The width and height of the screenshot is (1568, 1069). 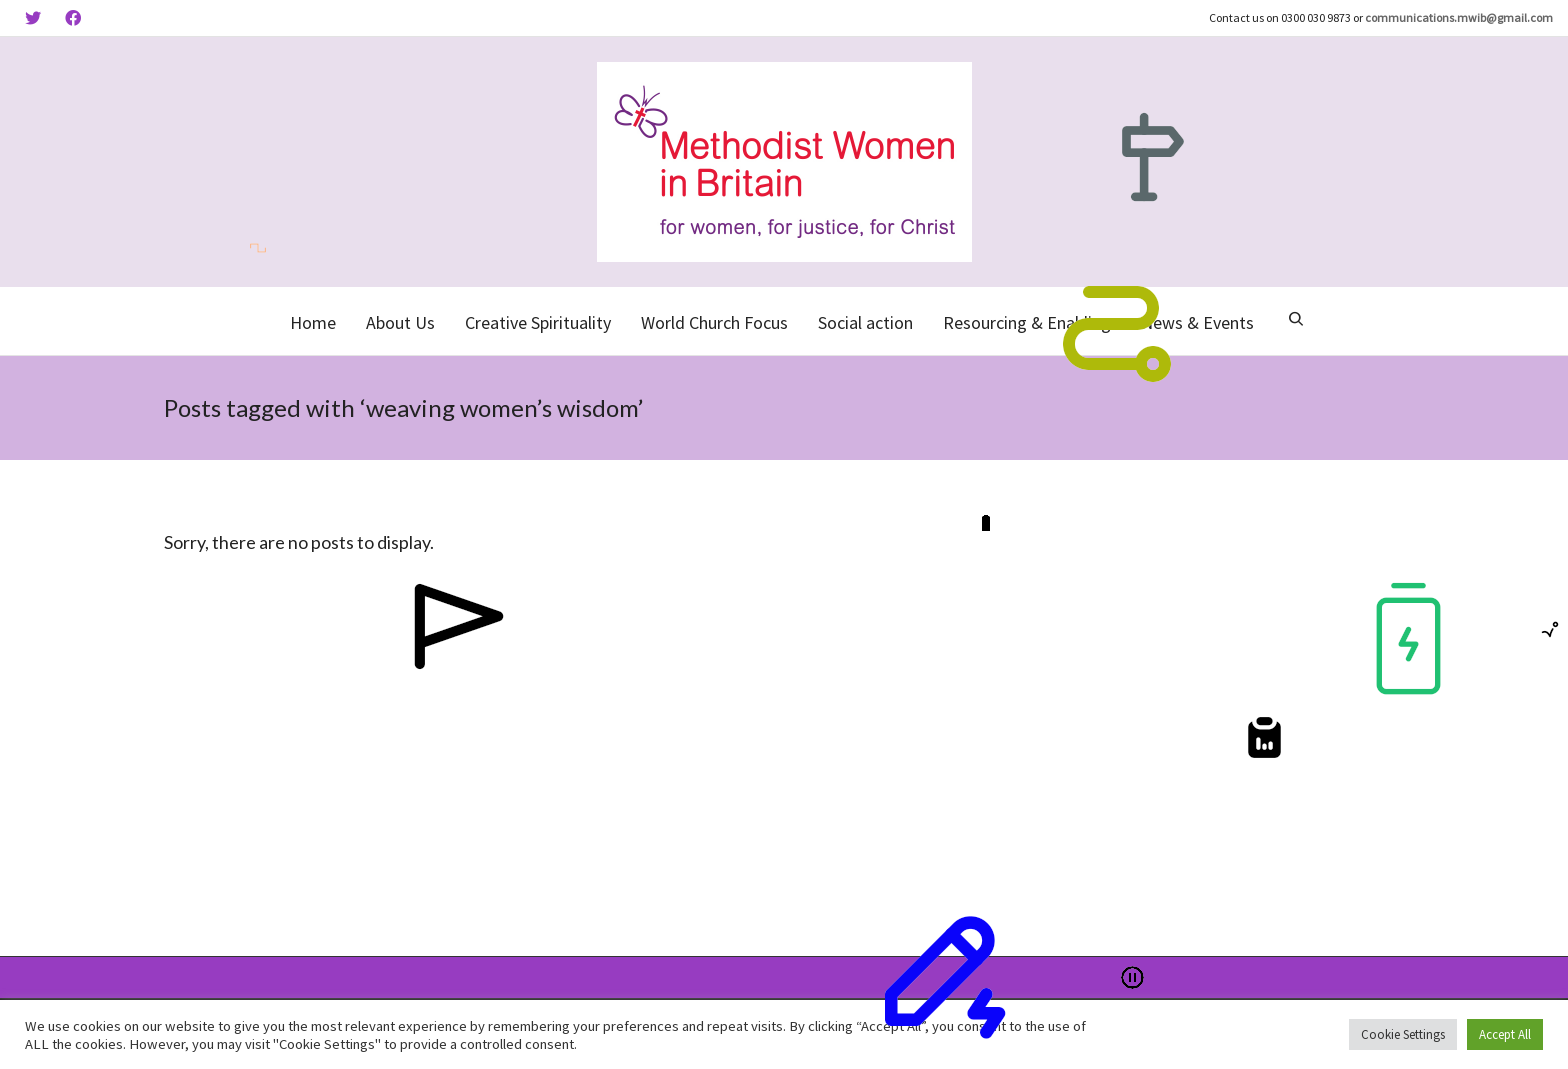 I want to click on pause media playback, so click(x=1132, y=977).